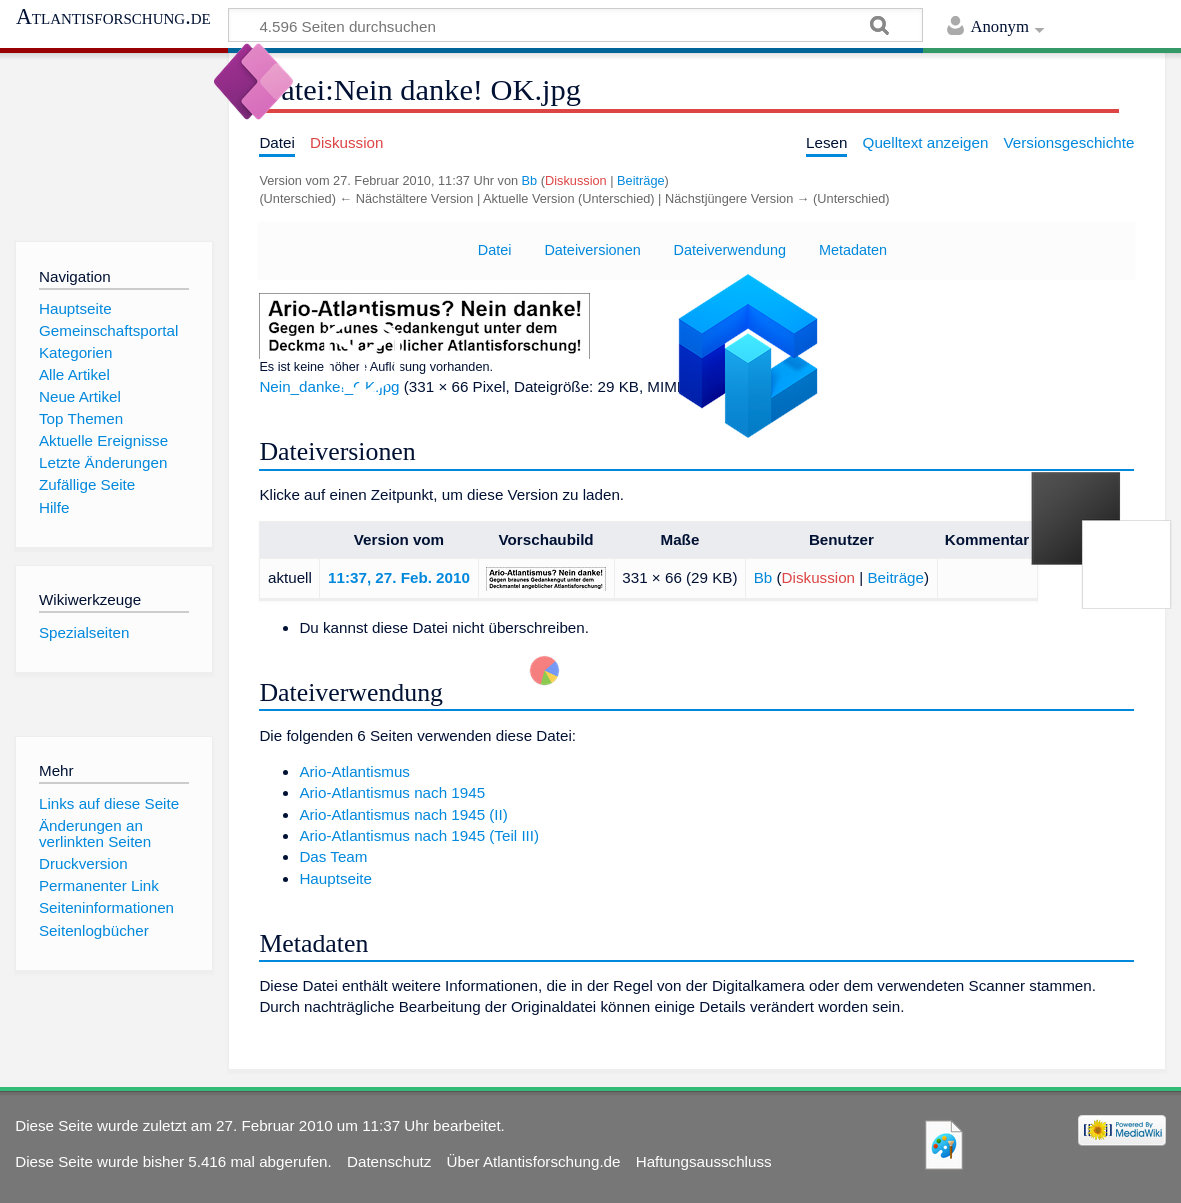 The height and width of the screenshot is (1203, 1181). What do you see at coordinates (362, 354) in the screenshot?
I see `open 3D Viewer app` at bounding box center [362, 354].